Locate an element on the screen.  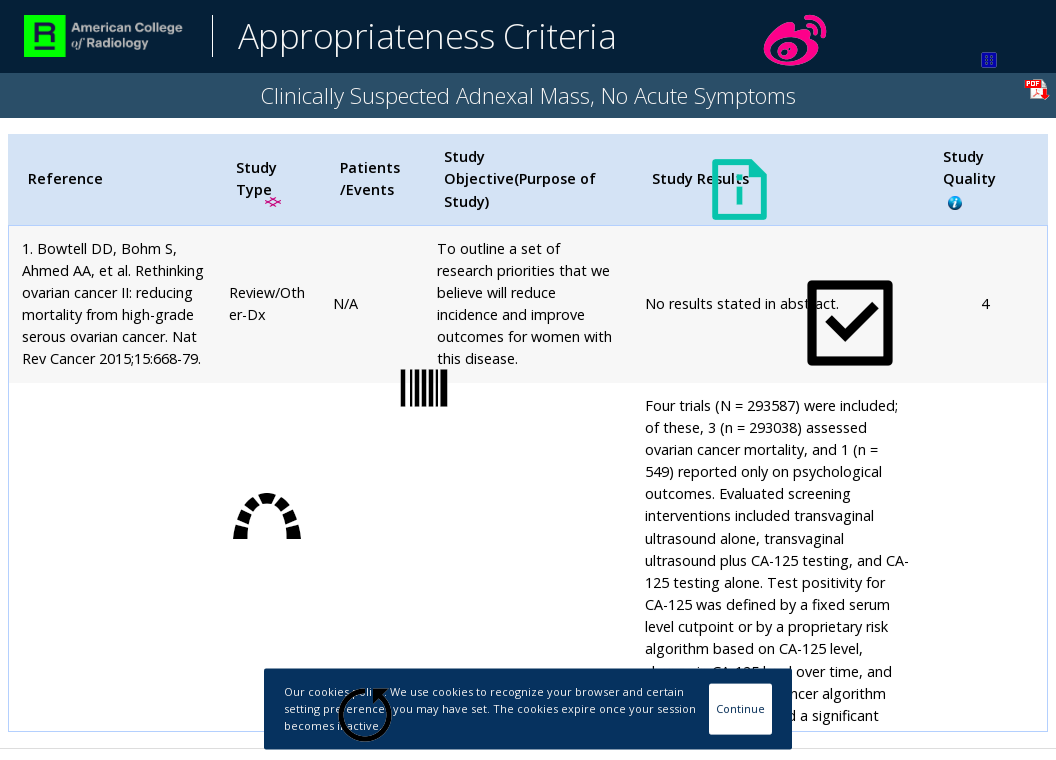
open Weibo app is located at coordinates (795, 41).